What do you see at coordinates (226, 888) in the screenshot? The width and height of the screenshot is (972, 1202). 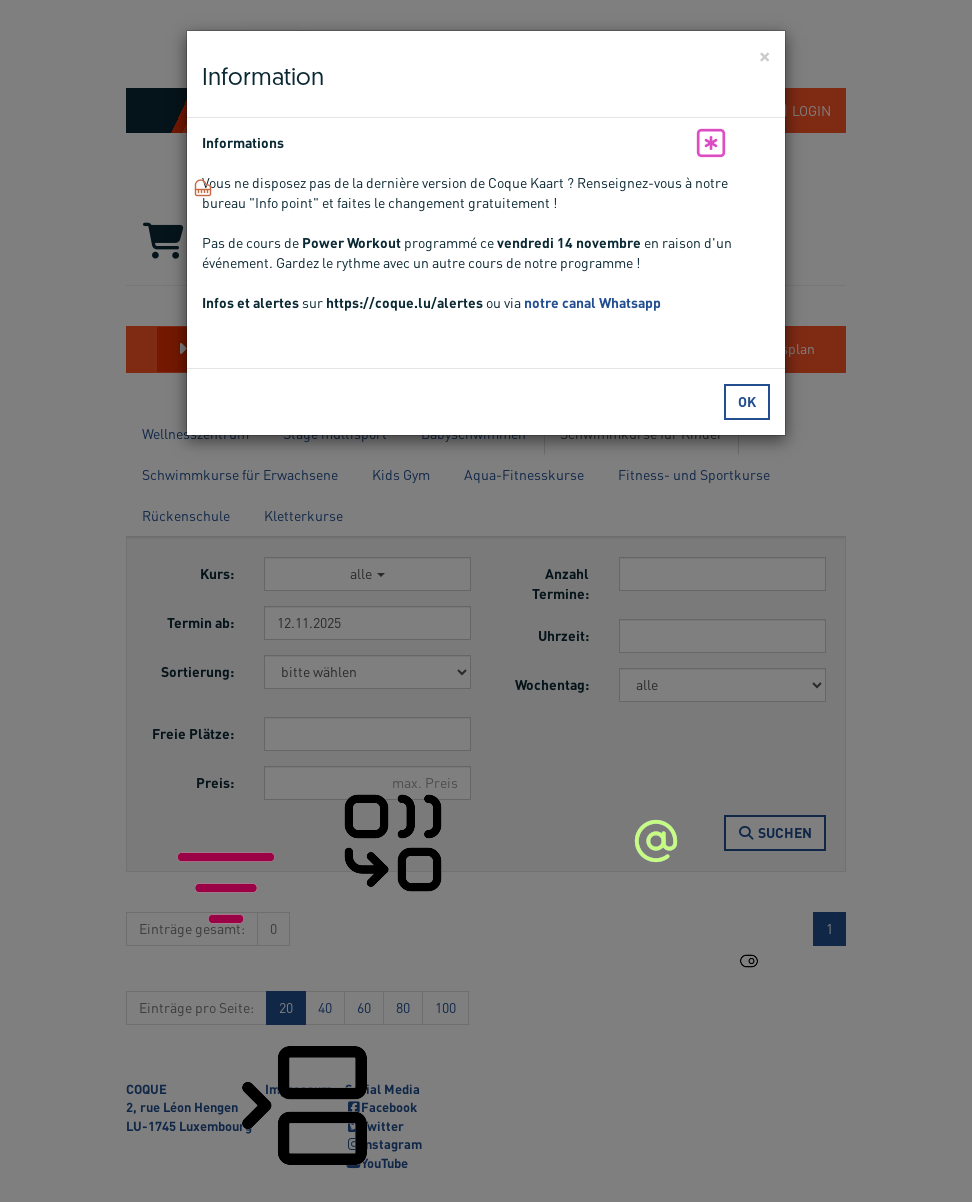 I see `filter or sort list items` at bounding box center [226, 888].